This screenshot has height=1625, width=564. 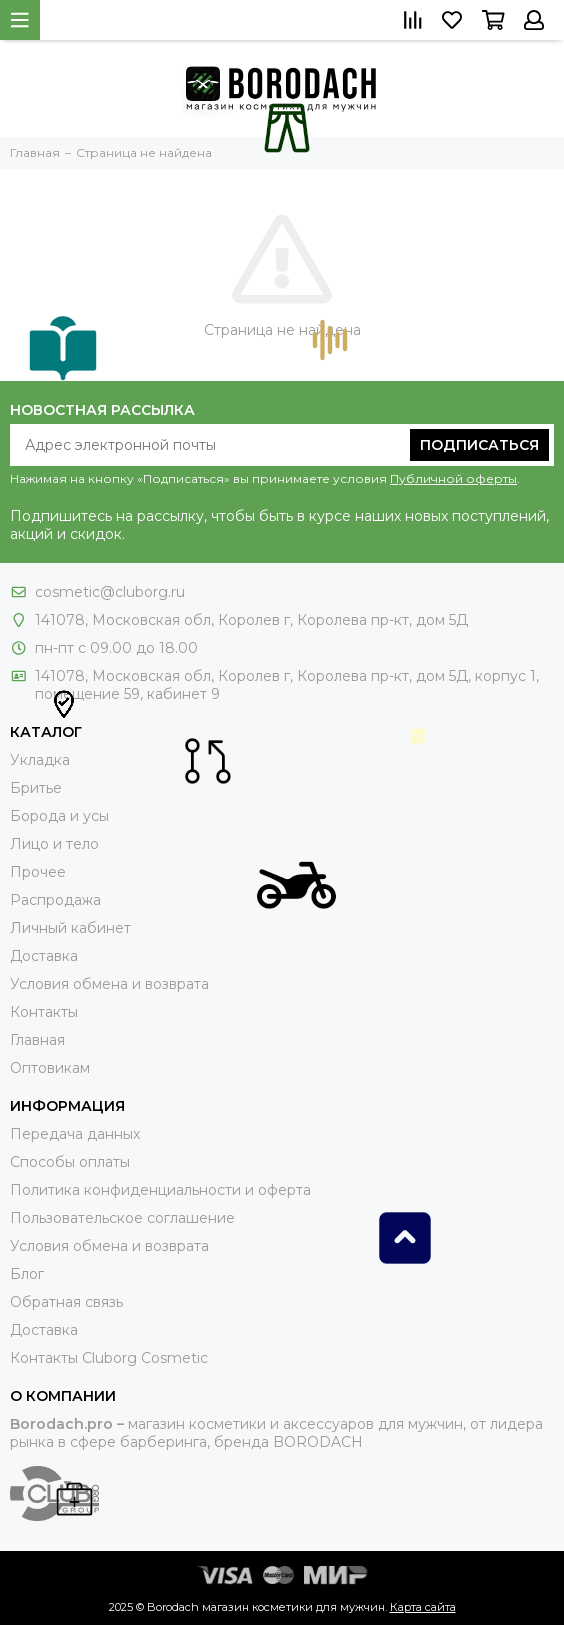 I want to click on confirm or select a location, so click(x=64, y=704).